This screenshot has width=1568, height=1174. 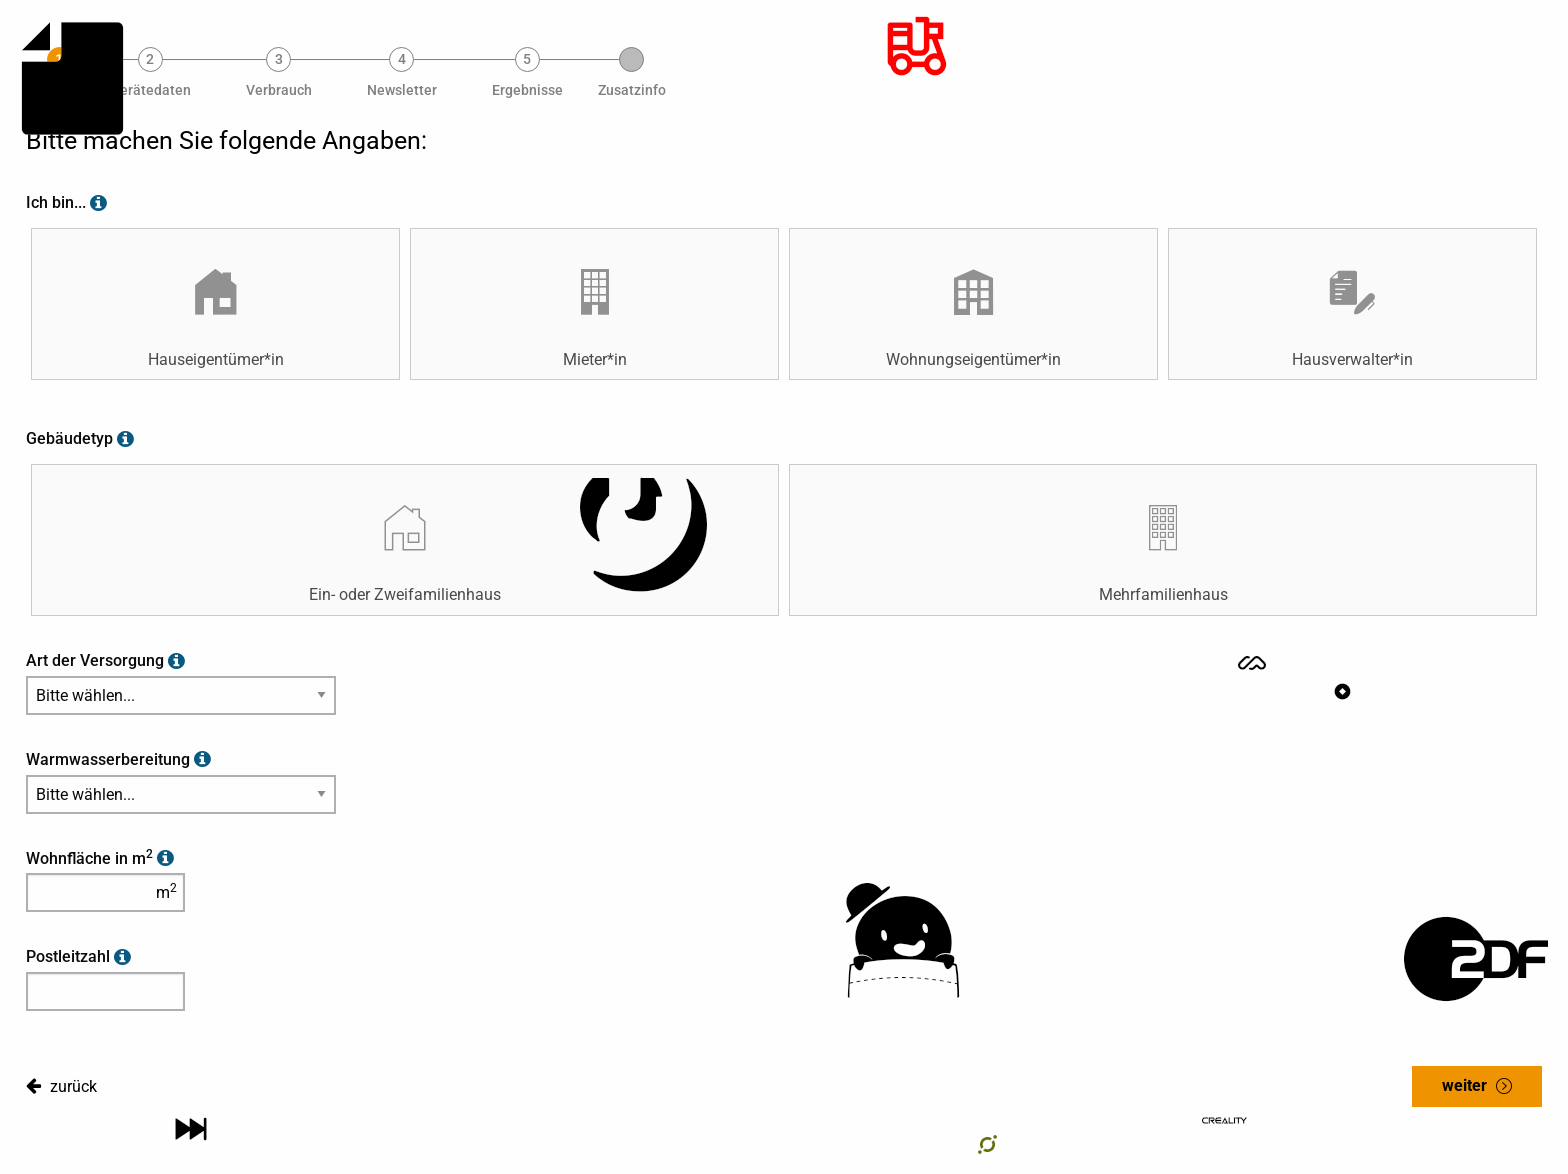 I want to click on creality brand logo, so click(x=1224, y=1120).